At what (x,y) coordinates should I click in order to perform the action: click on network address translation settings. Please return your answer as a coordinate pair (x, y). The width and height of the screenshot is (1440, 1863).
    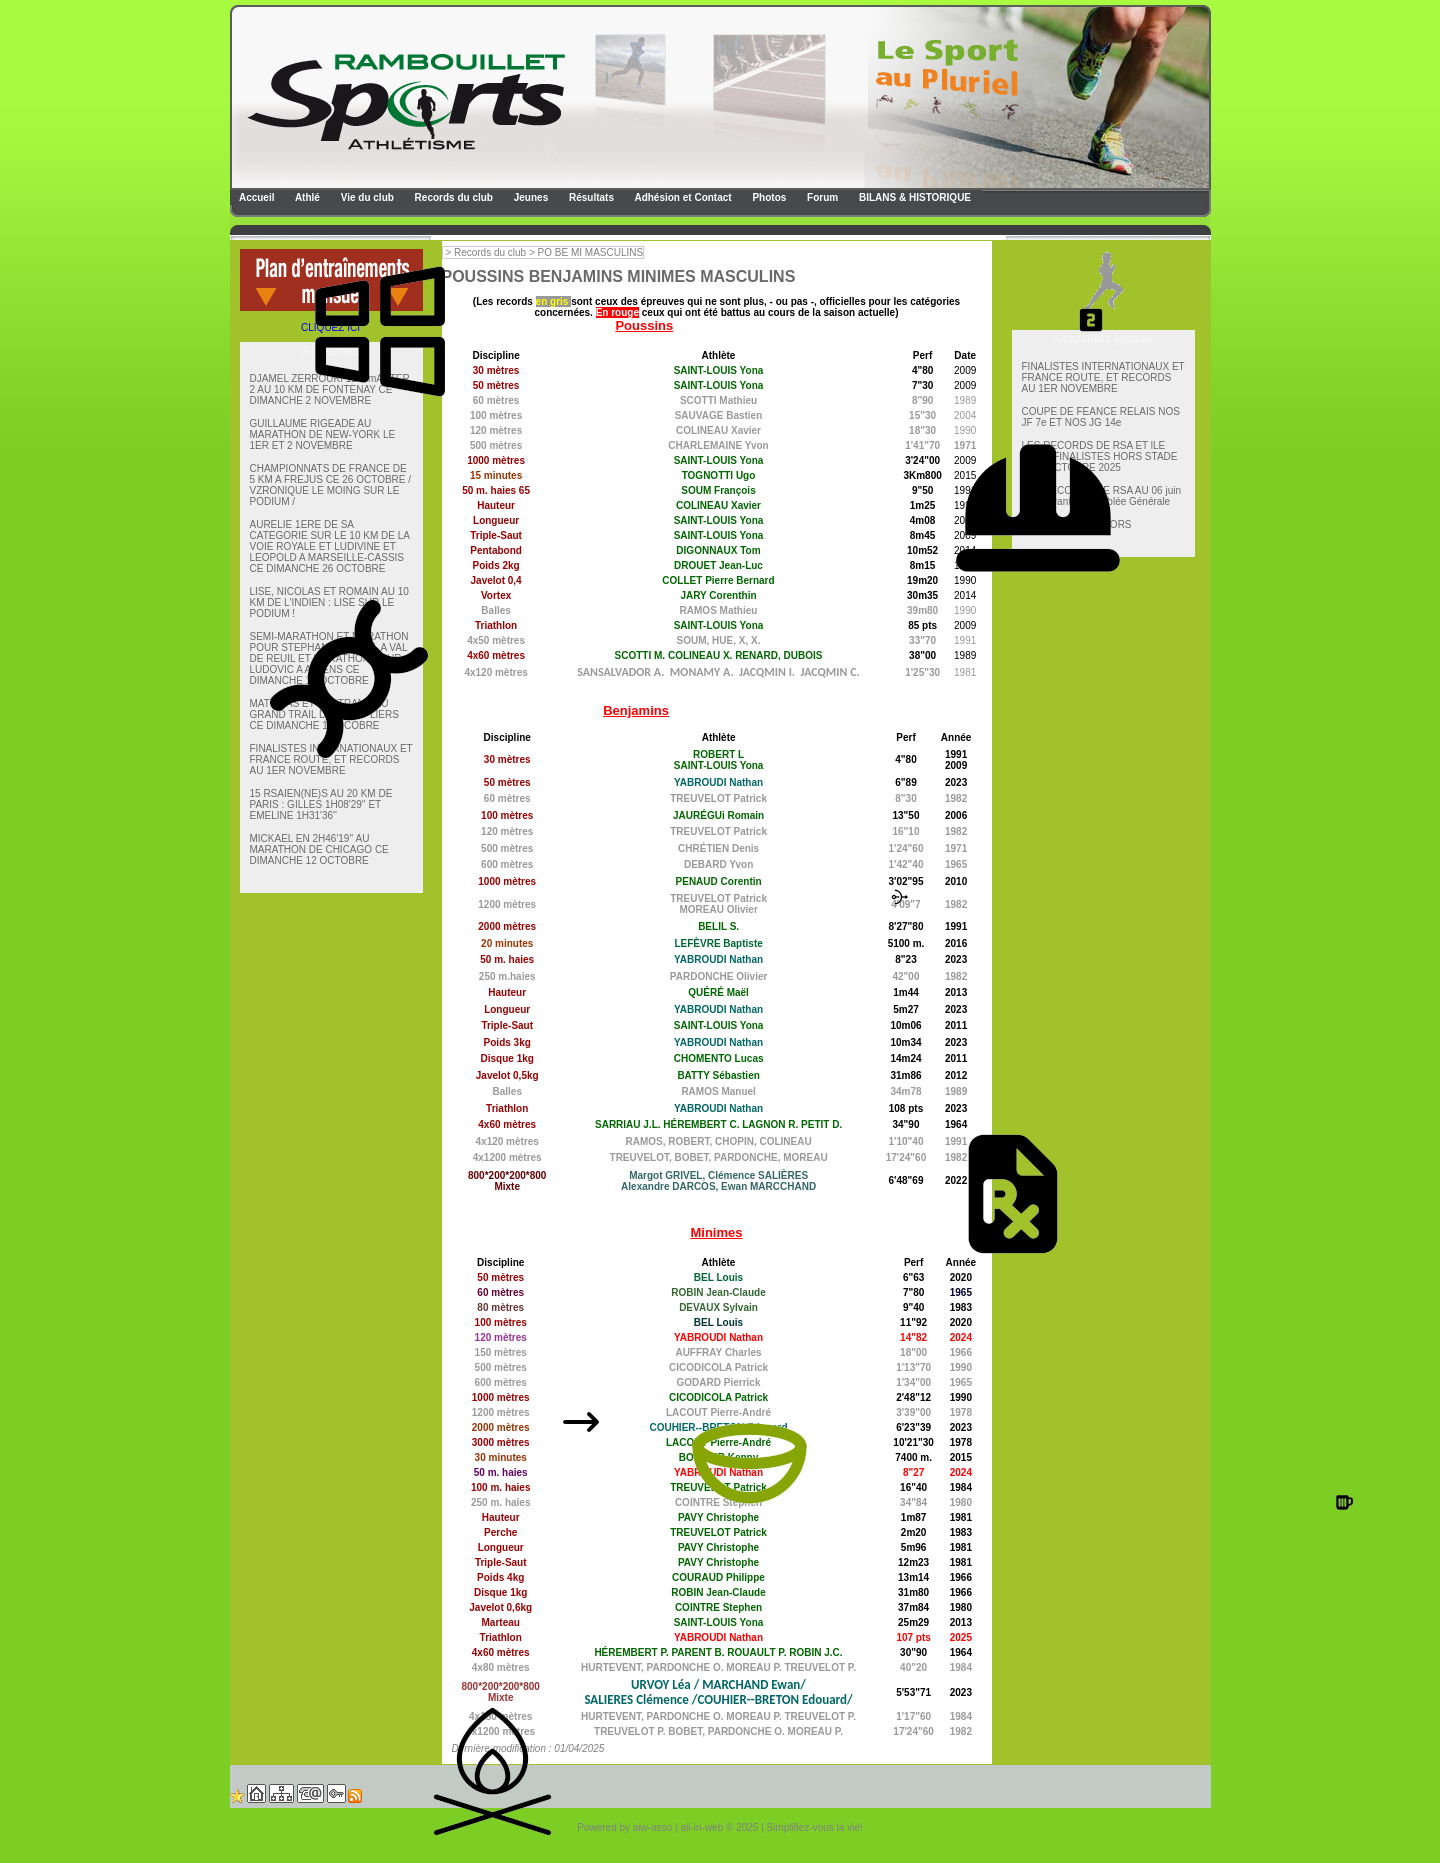
    Looking at the image, I should click on (900, 897).